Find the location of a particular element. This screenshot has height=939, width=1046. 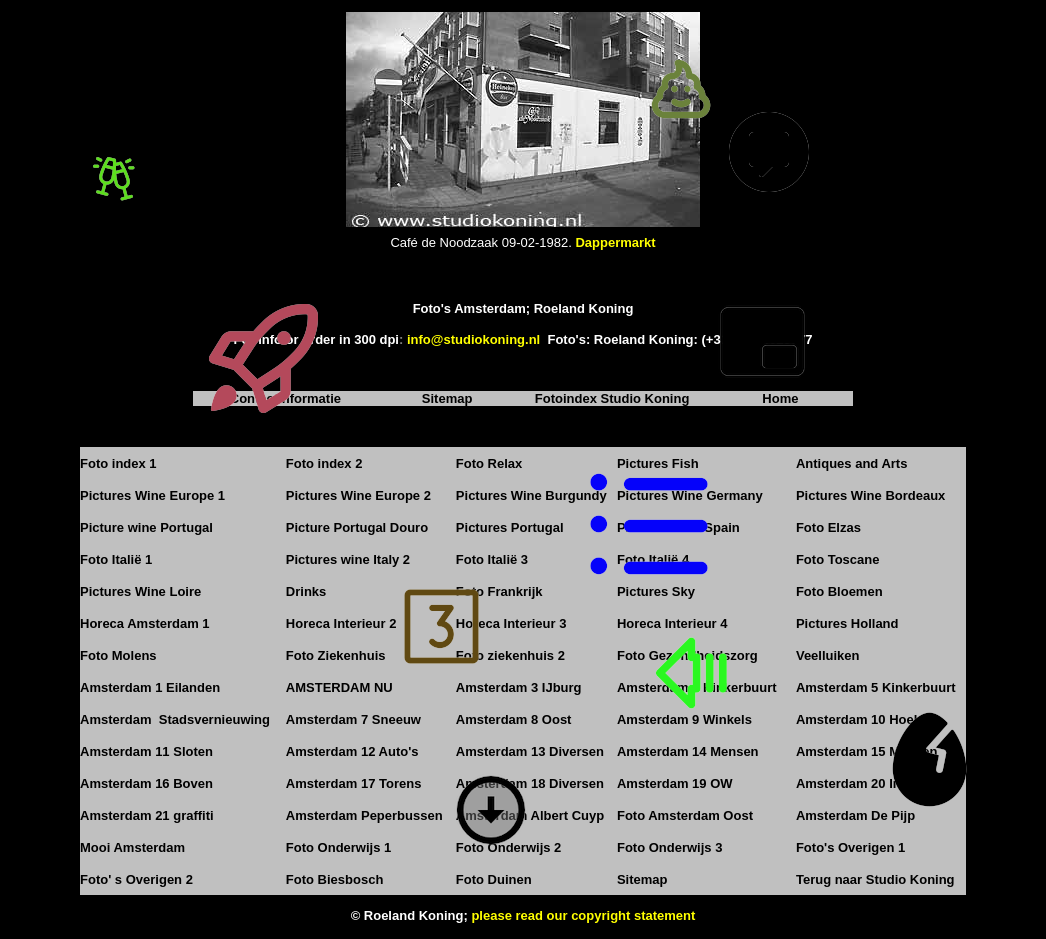

launch or deploy a project is located at coordinates (263, 358).